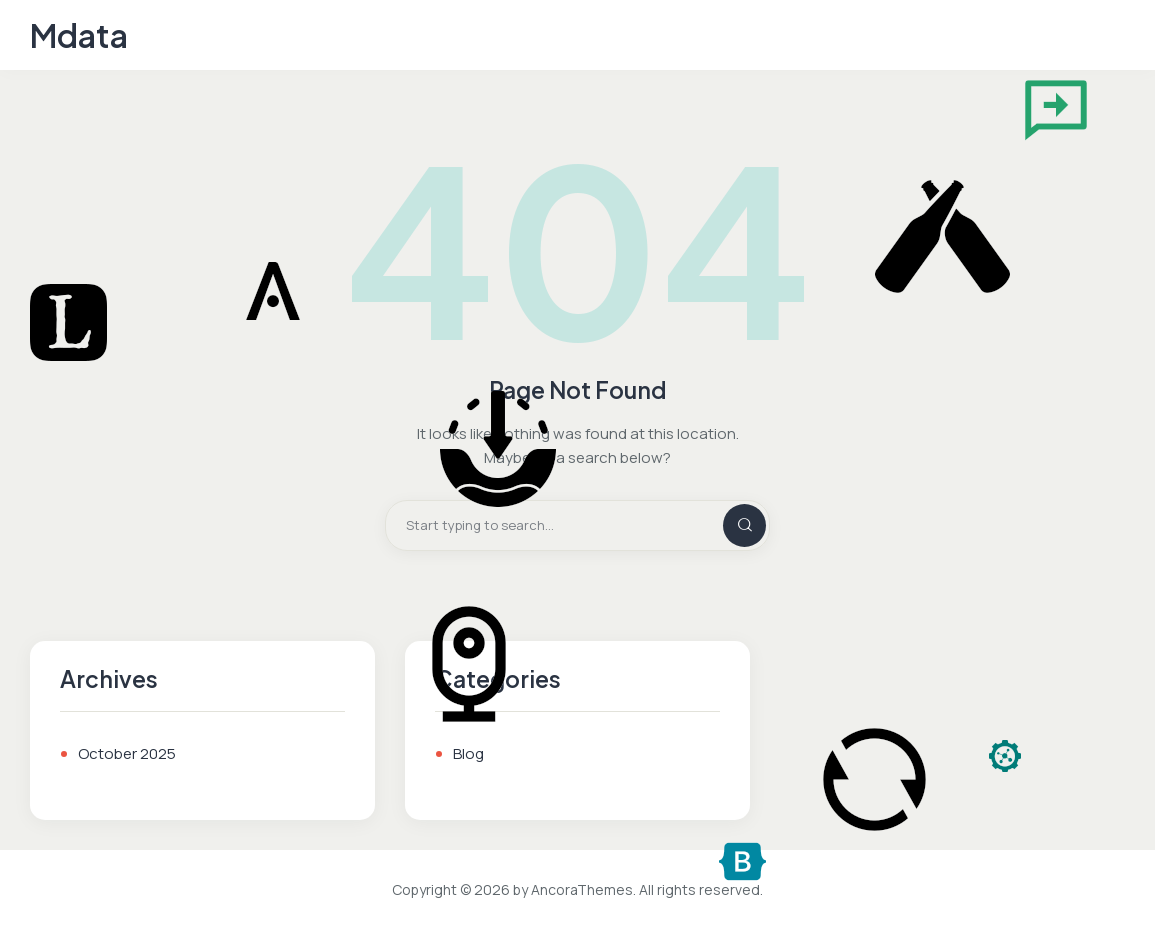 The image size is (1155, 930). What do you see at coordinates (1005, 756) in the screenshot?
I see `SVGO tool or SVG optimization settings` at bounding box center [1005, 756].